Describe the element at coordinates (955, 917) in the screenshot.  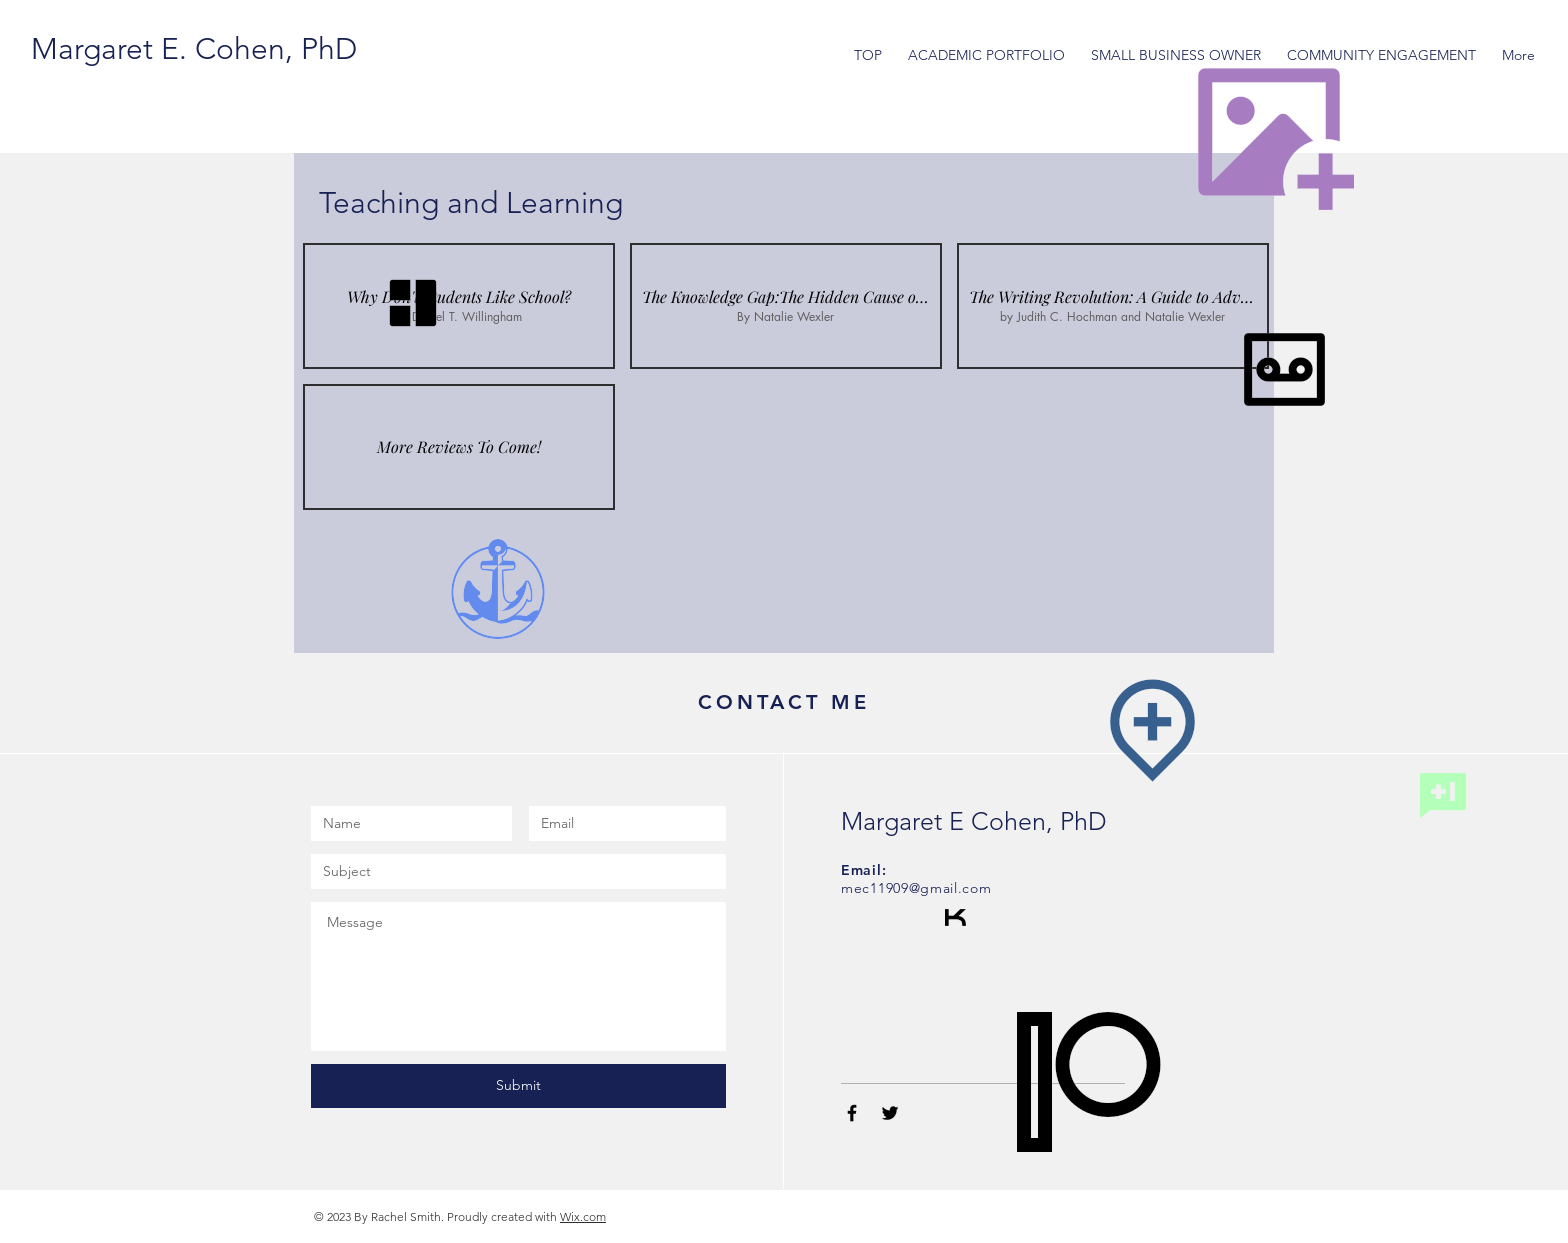
I see `keenetic brand logo` at that location.